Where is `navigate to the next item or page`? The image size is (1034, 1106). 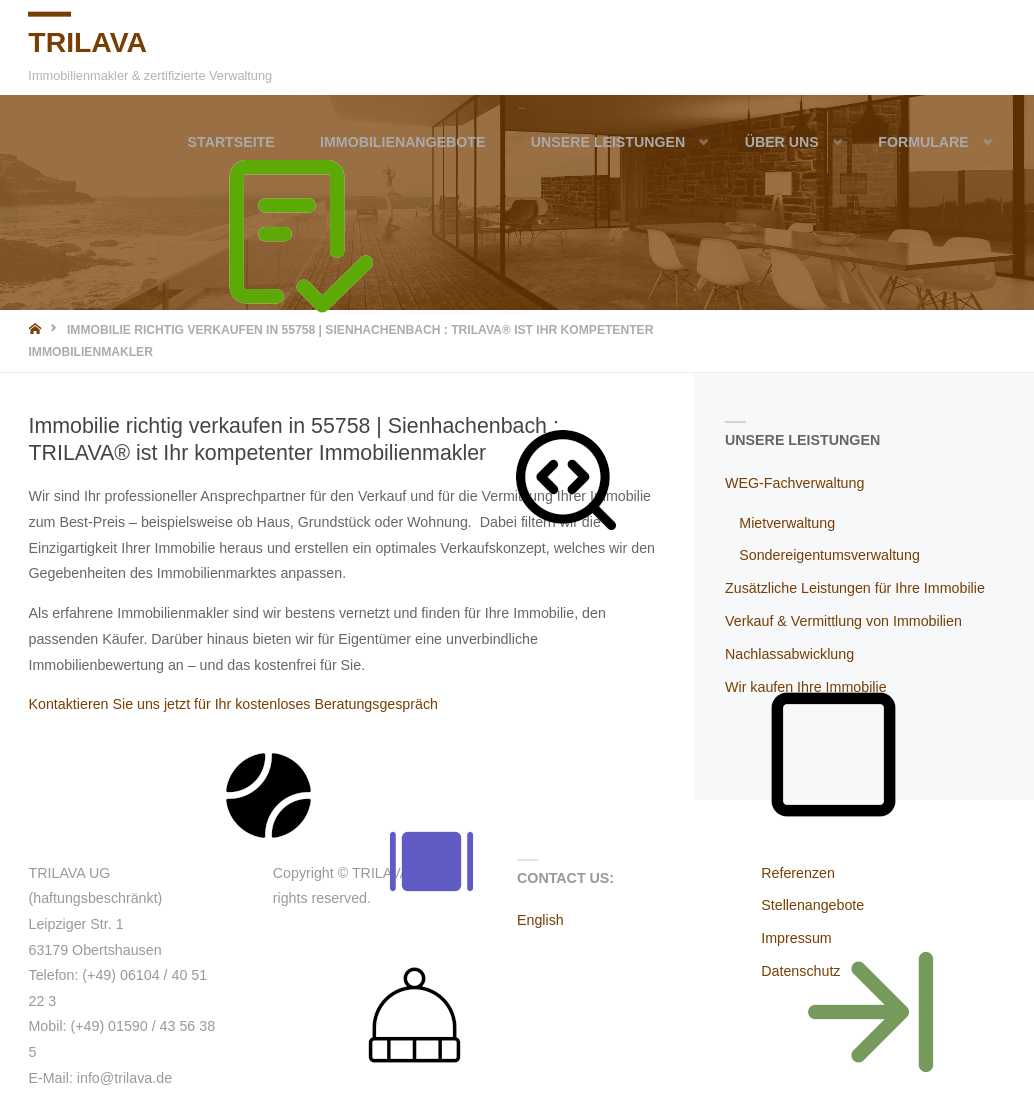
navigate to the next item or page is located at coordinates (873, 1012).